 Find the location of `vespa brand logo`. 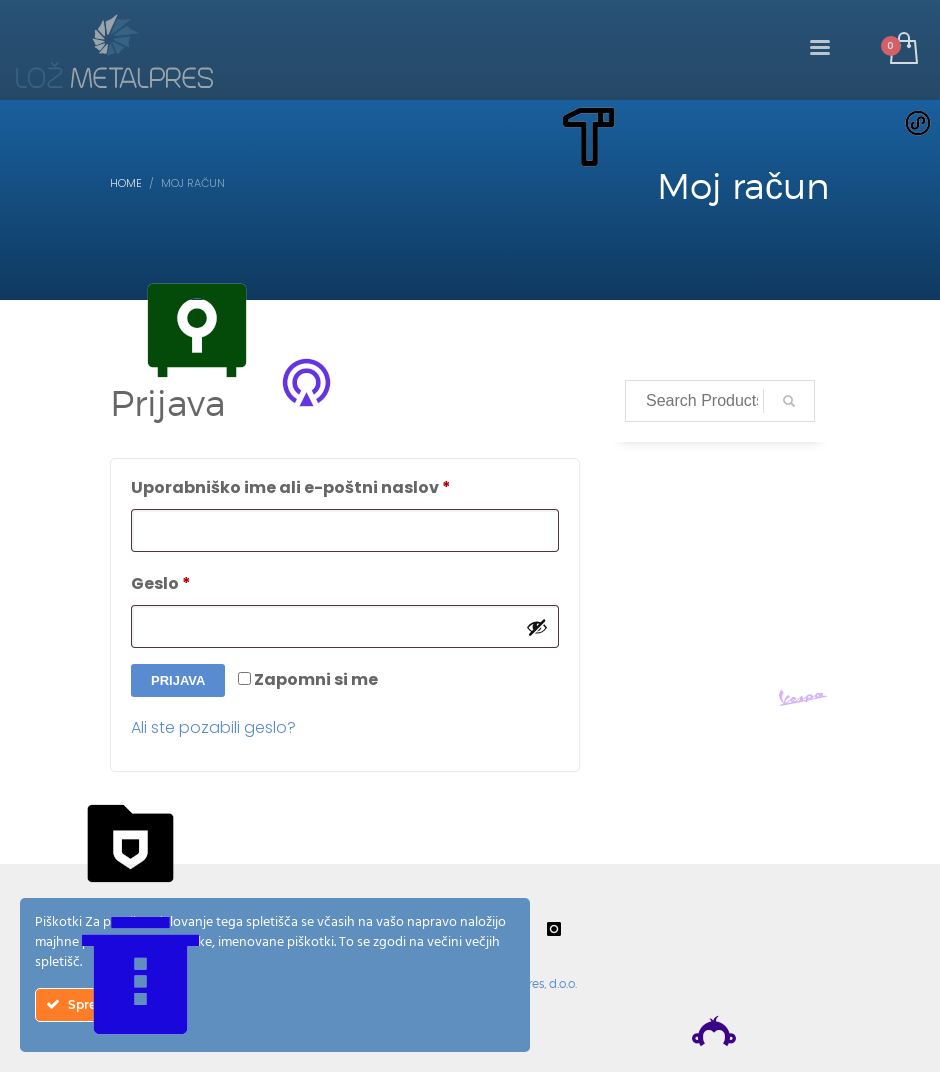

vespa brand logo is located at coordinates (803, 698).